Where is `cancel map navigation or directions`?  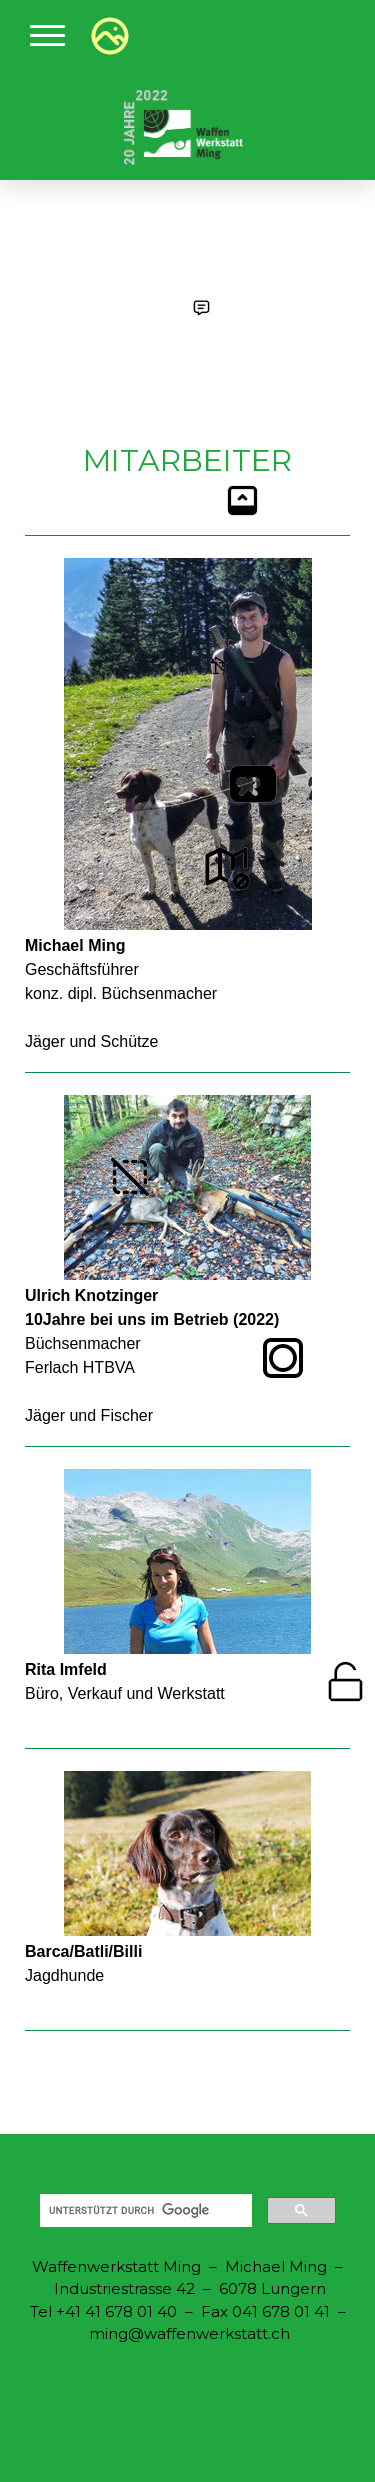 cancel map navigation or directions is located at coordinates (226, 866).